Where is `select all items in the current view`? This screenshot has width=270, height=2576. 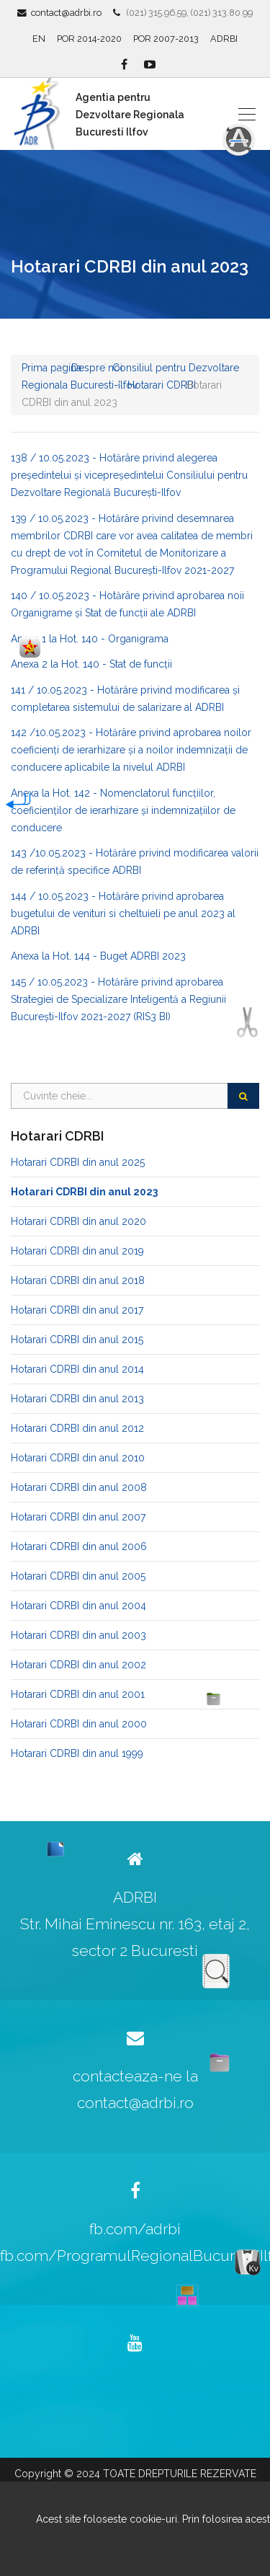
select all items in the current view is located at coordinates (187, 2296).